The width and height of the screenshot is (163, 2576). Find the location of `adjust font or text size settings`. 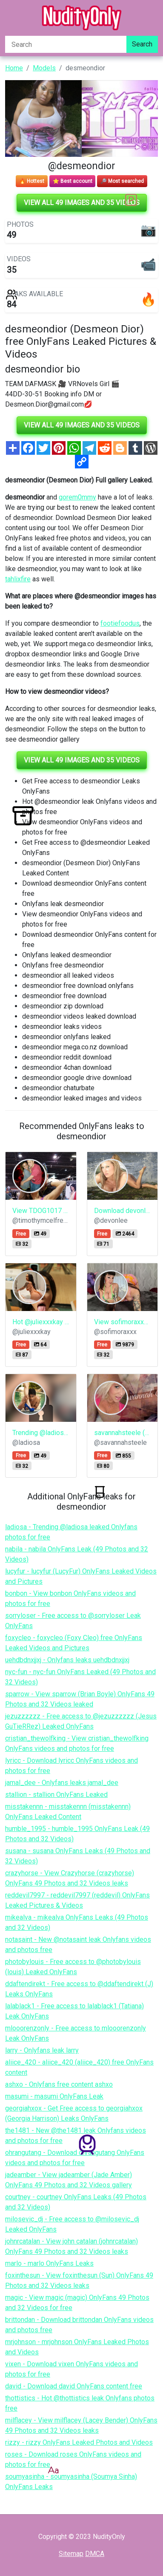

adjust font or text size settings is located at coordinates (53, 2470).